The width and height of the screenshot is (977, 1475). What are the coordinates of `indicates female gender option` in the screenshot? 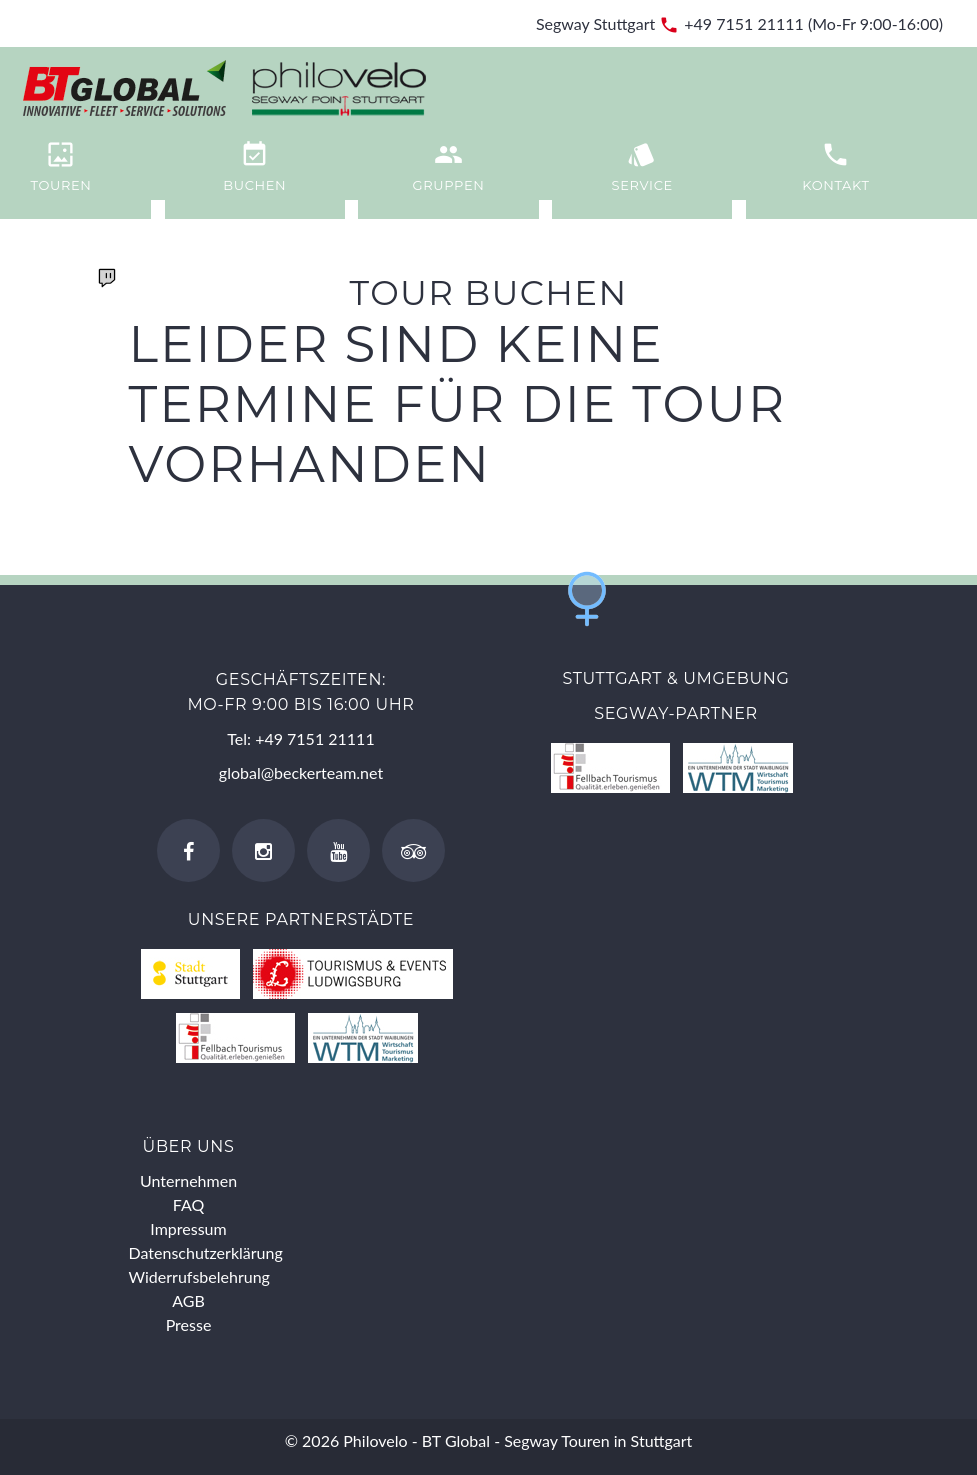 It's located at (587, 598).